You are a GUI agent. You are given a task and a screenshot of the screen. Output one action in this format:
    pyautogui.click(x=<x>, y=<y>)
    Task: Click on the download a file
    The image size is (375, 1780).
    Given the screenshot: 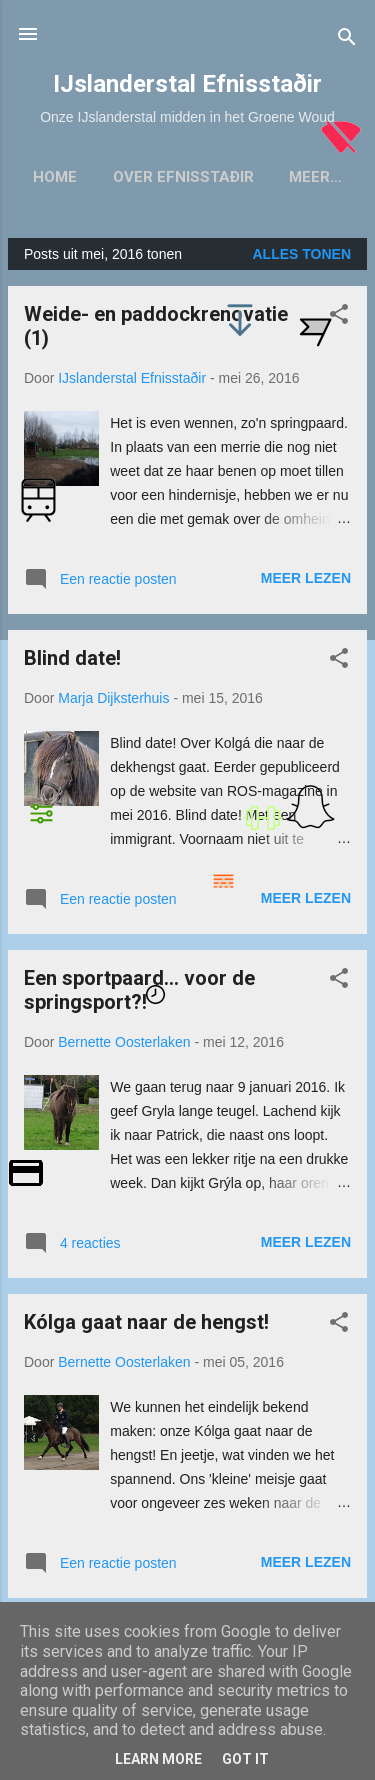 What is the action you would take?
    pyautogui.click(x=240, y=320)
    